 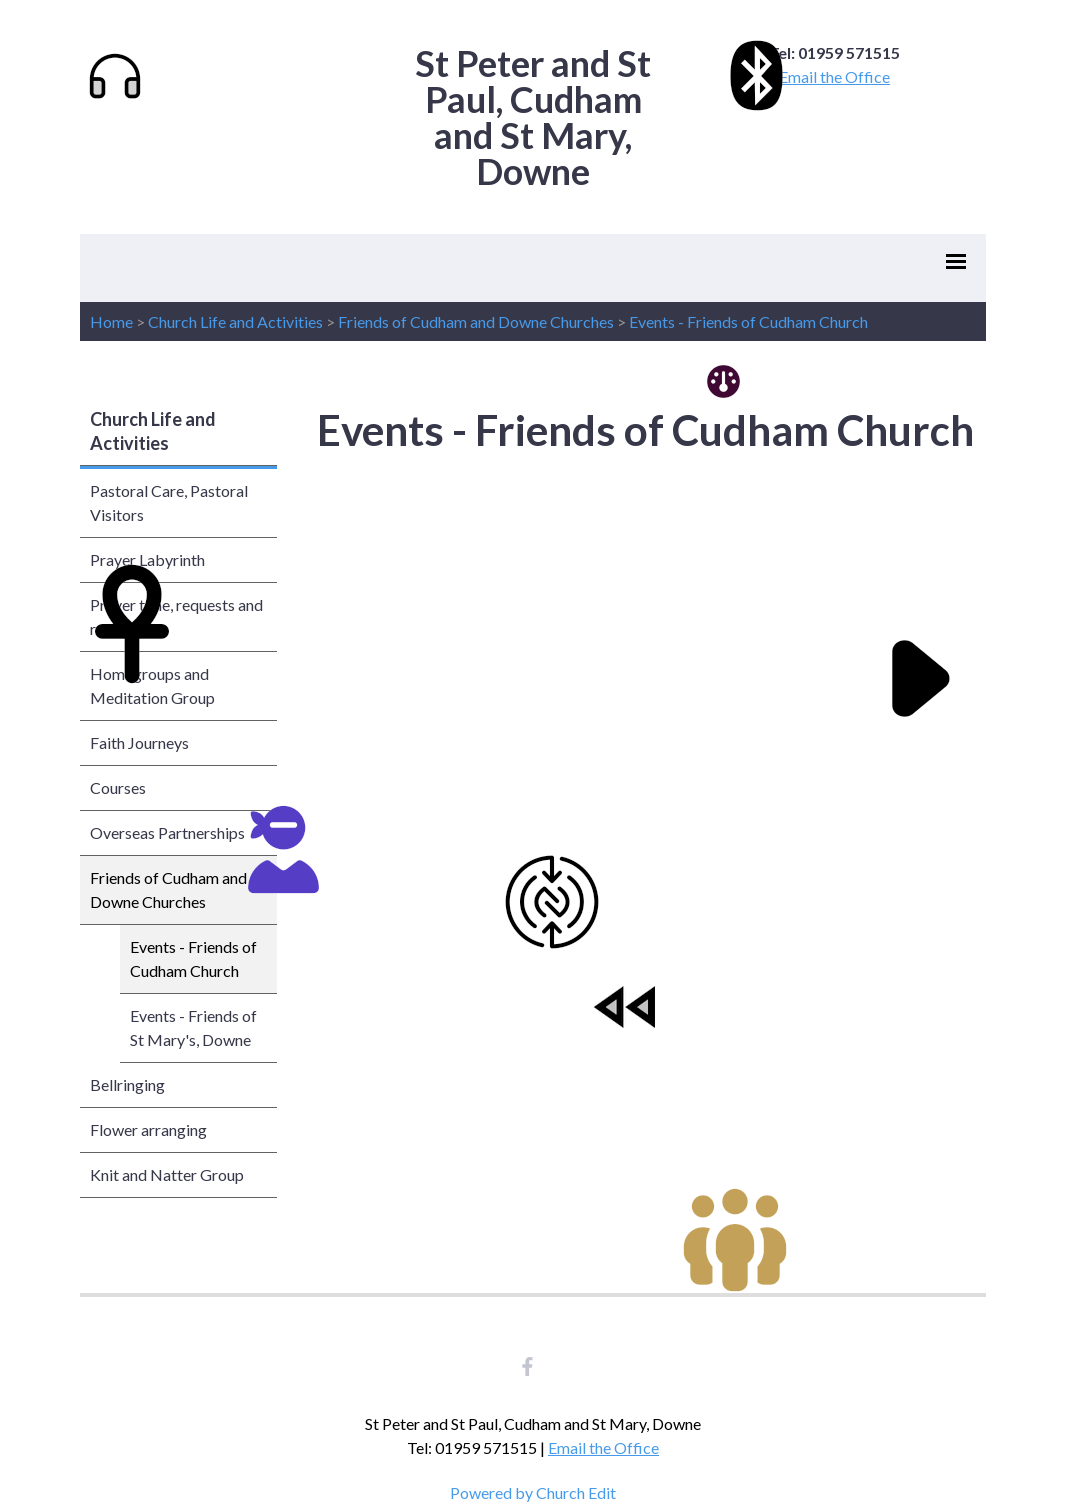 I want to click on go to next item or screen, so click(x=914, y=678).